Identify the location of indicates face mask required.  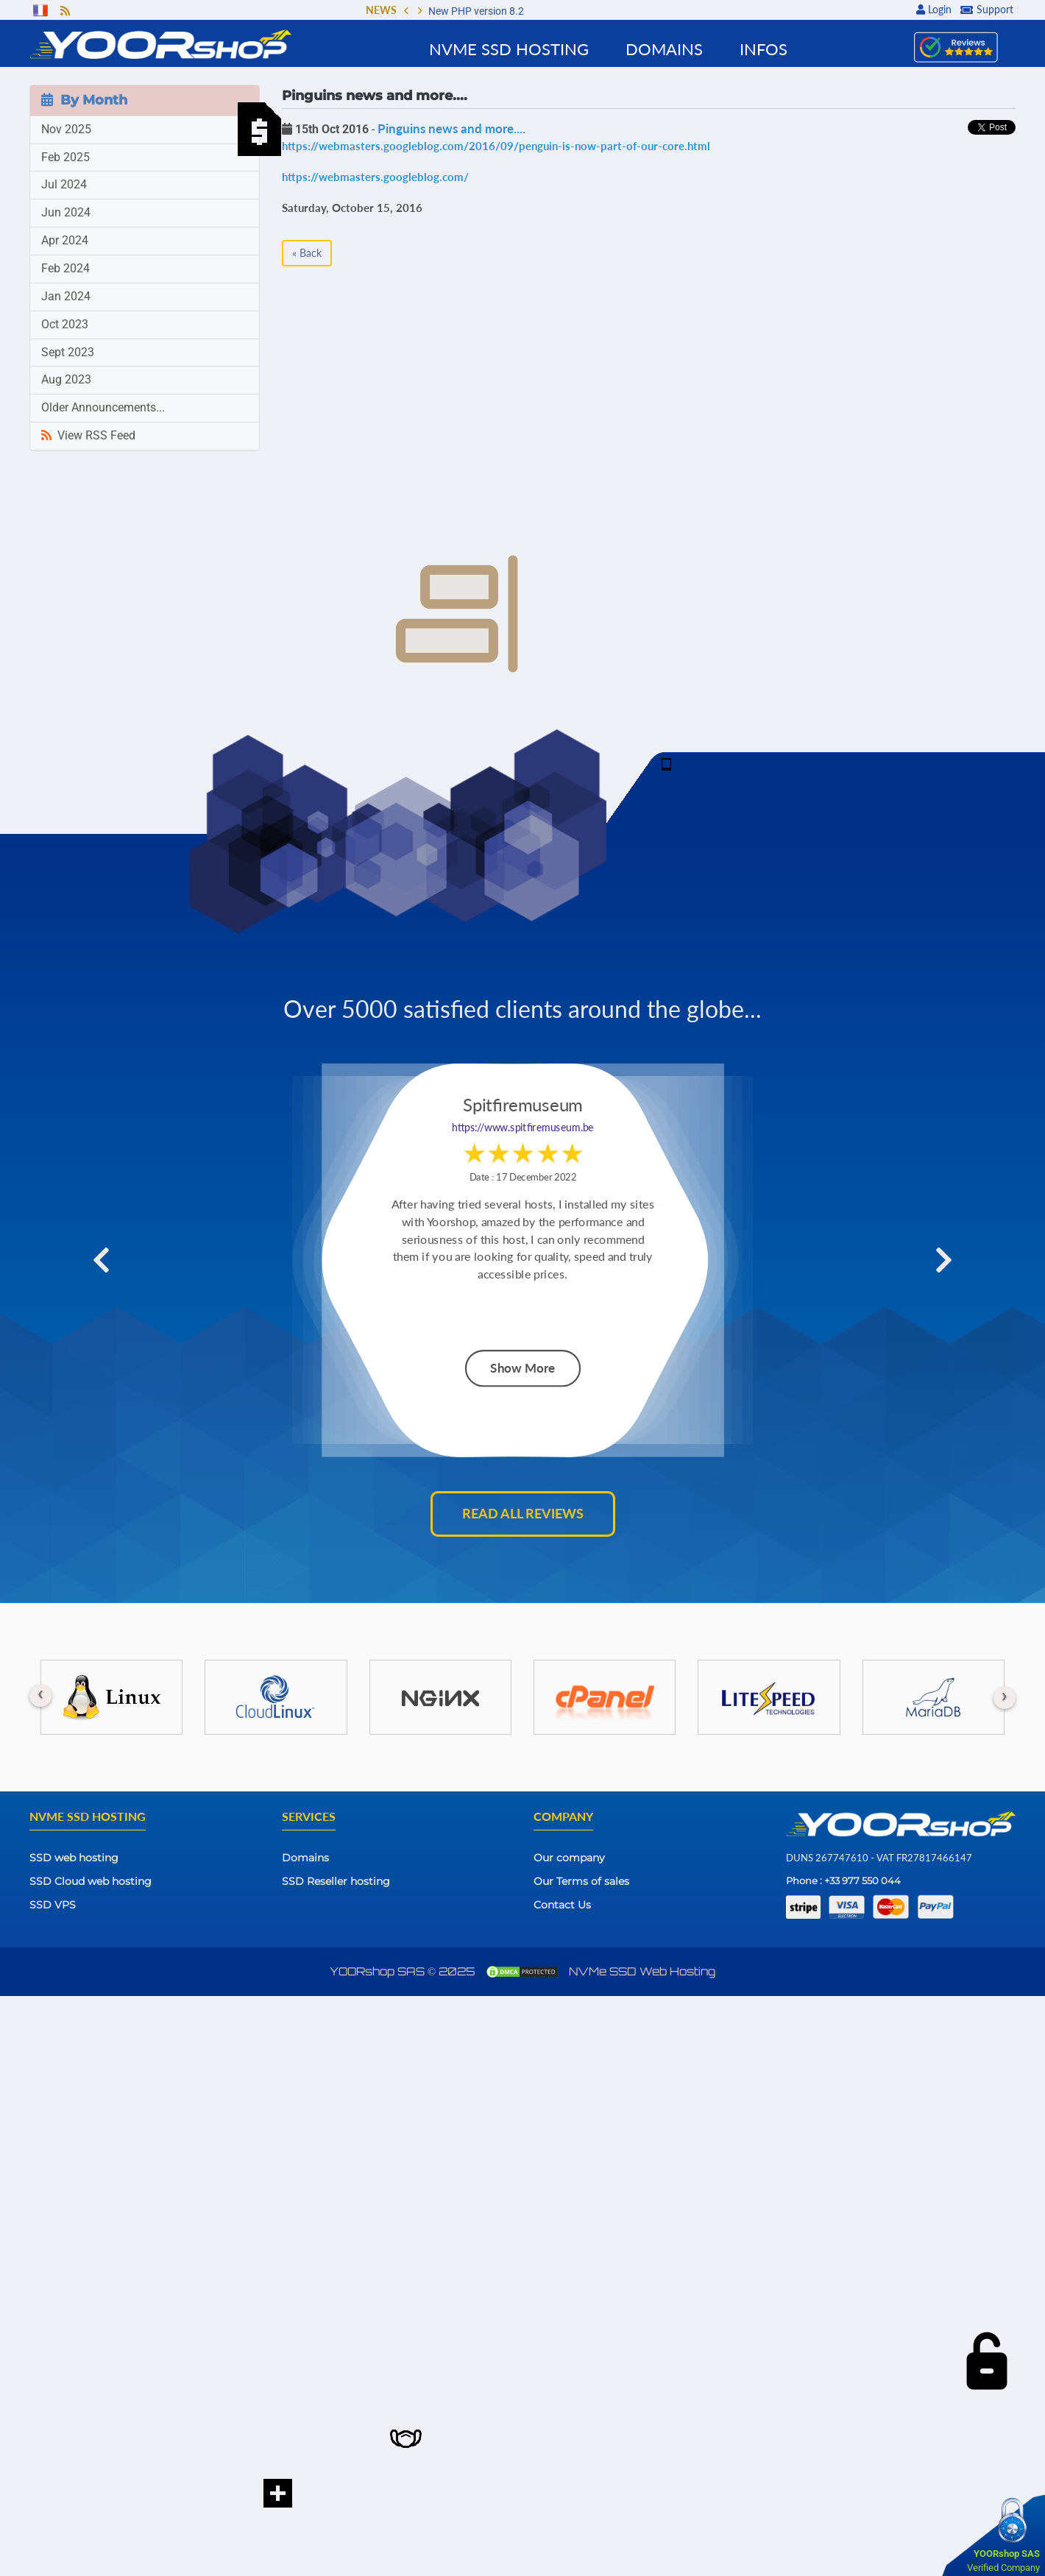
(405, 2438).